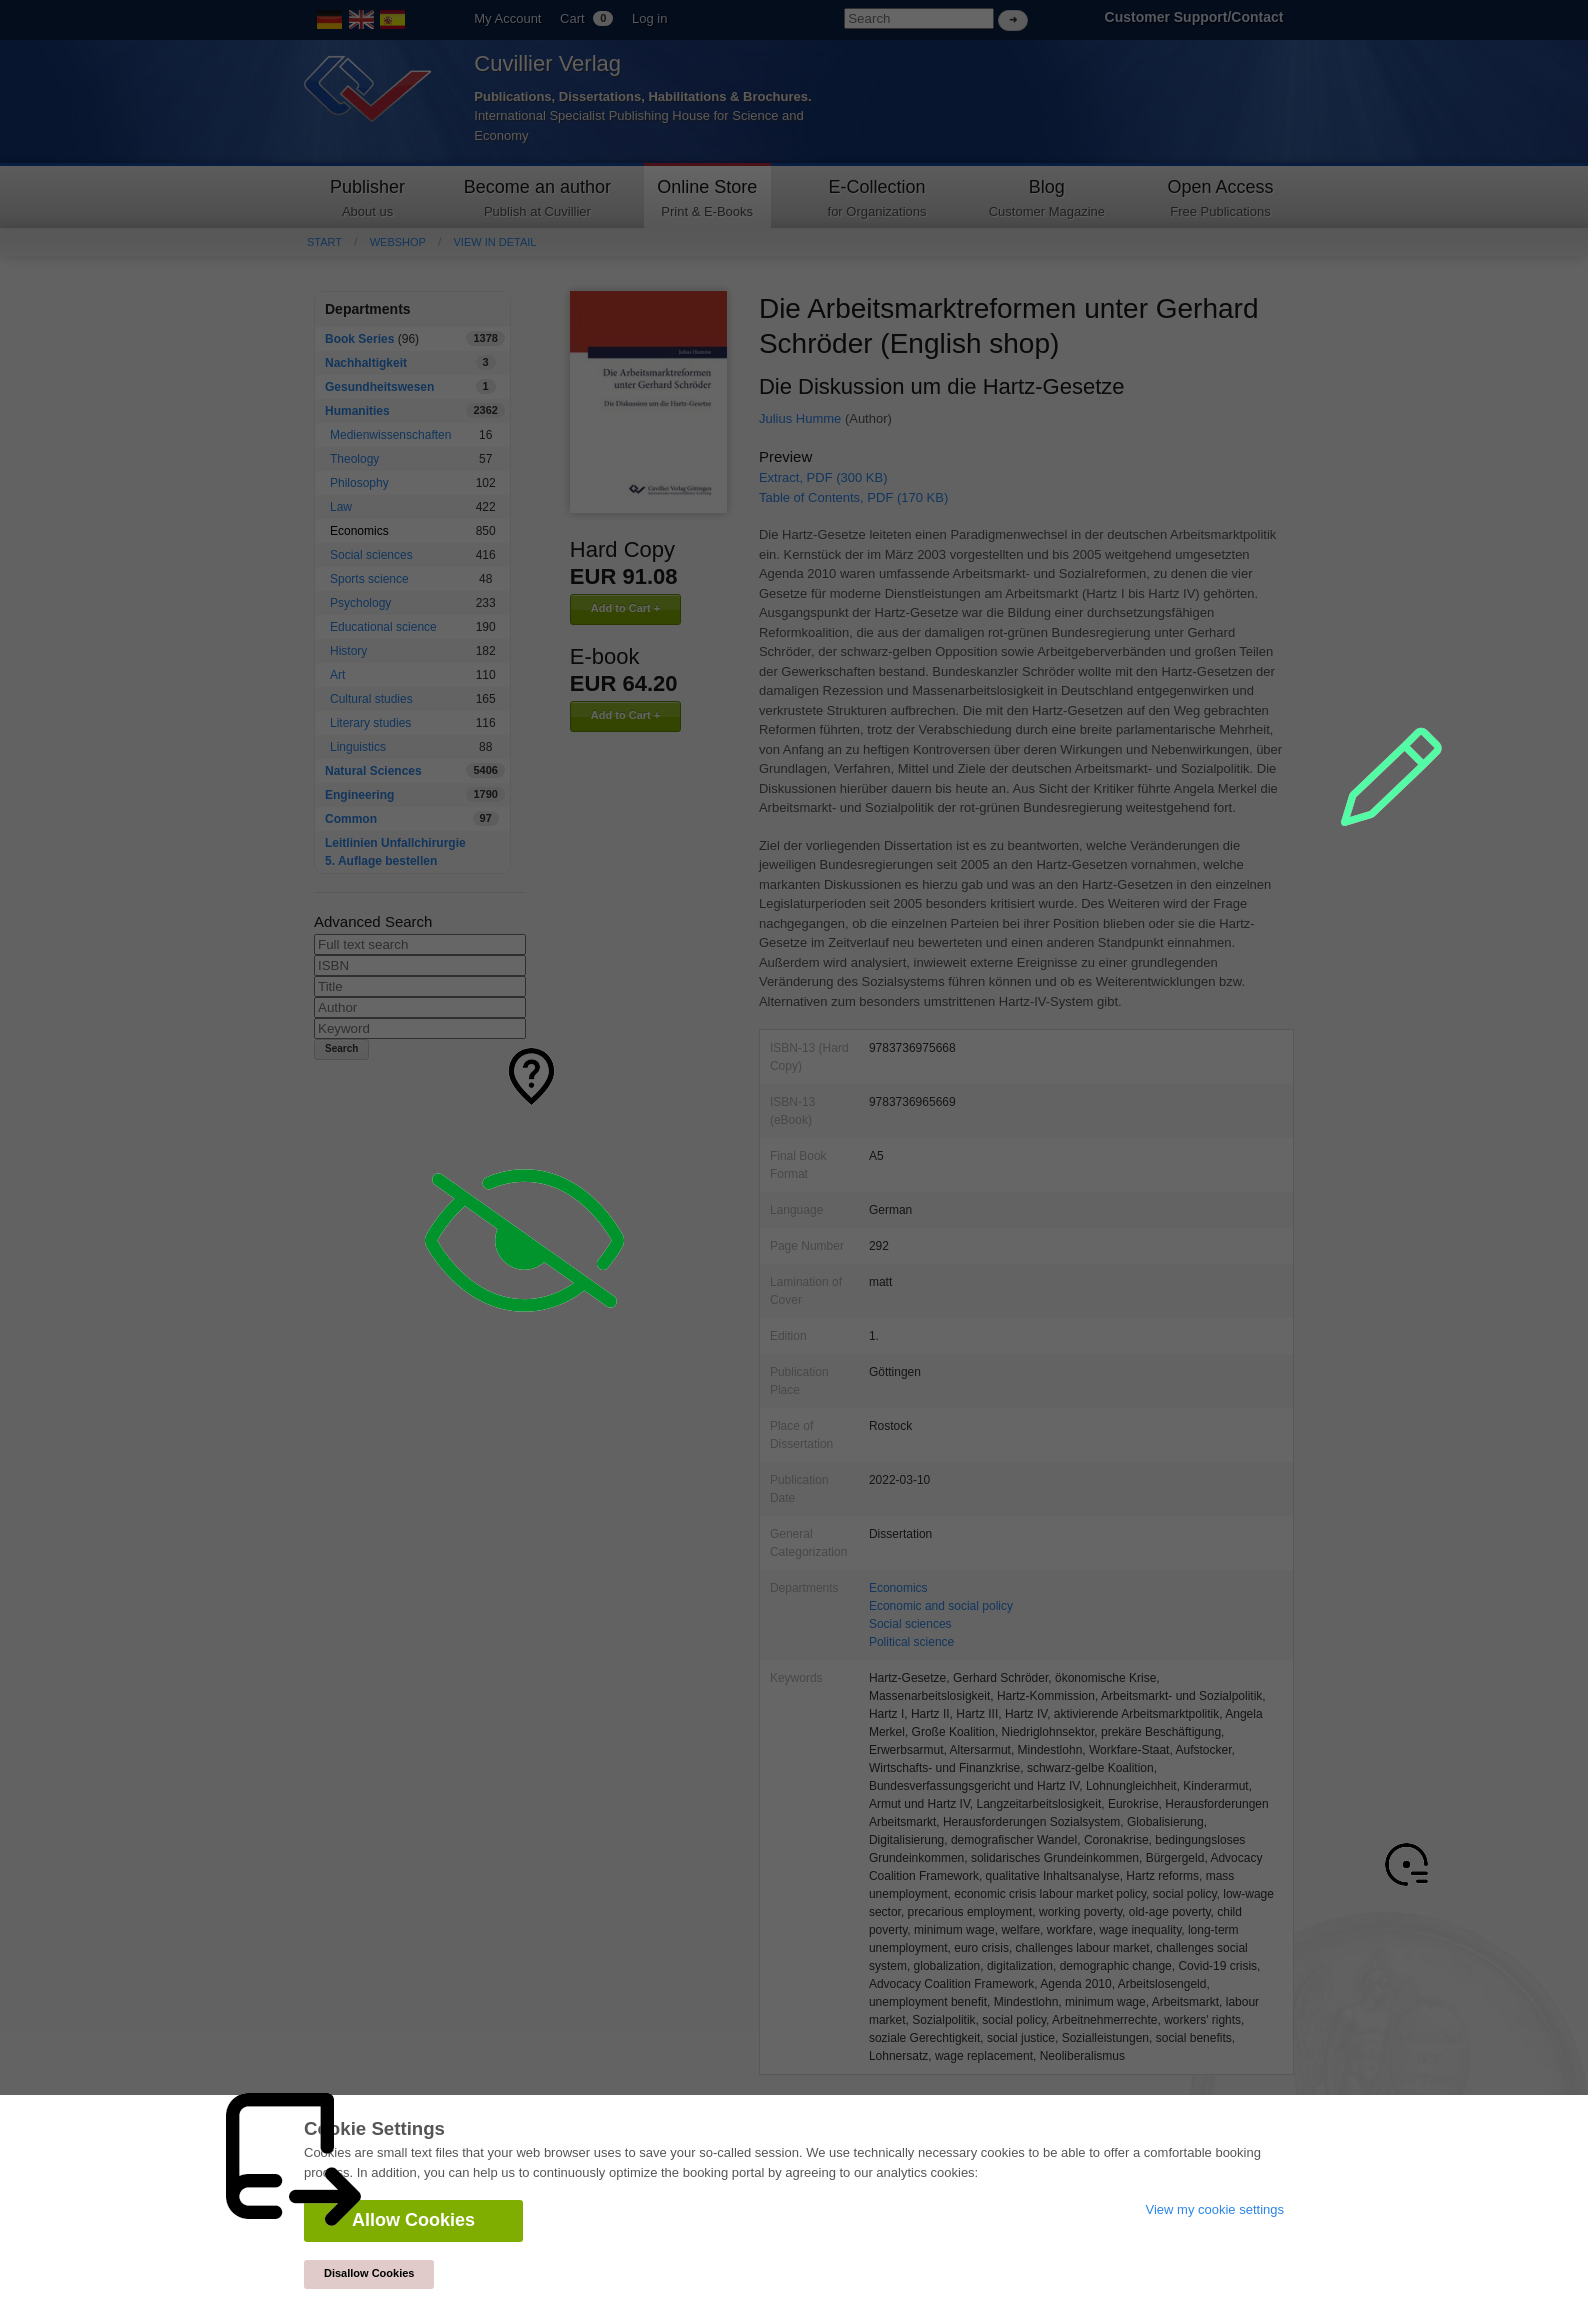 The image size is (1588, 2309). Describe the element at coordinates (1406, 1864) in the screenshot. I see `view issue tracking timeline` at that location.